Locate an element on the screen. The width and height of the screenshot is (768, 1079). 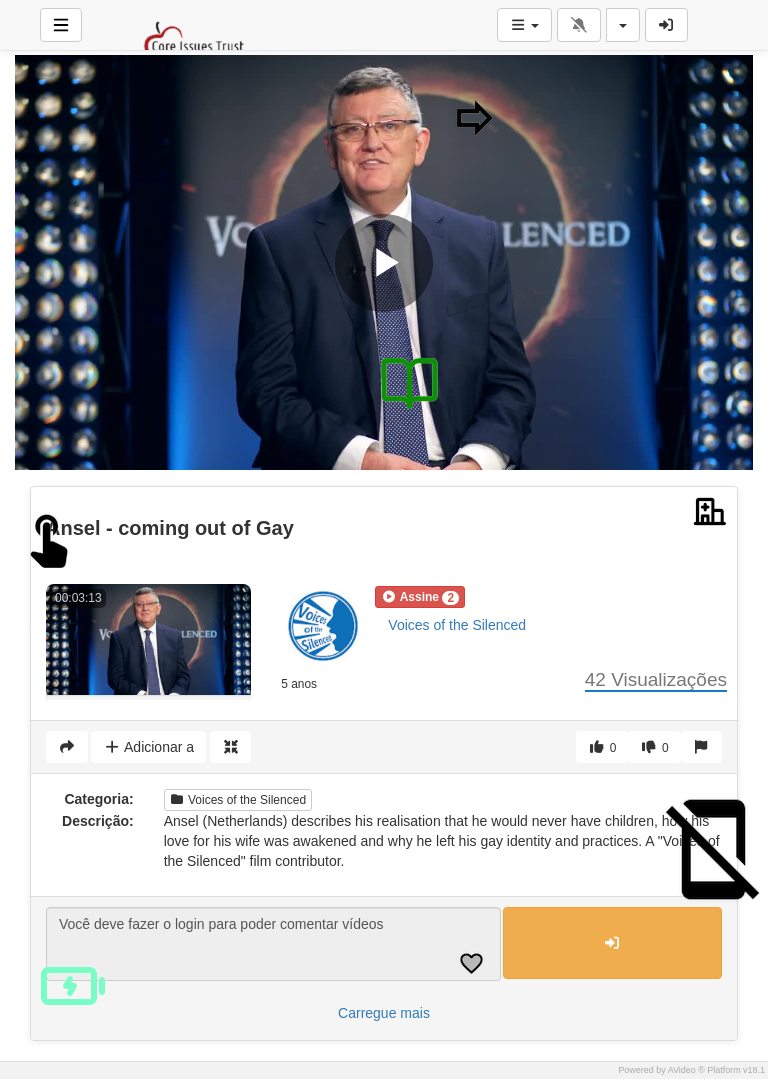
tap to interact with this element is located at coordinates (48, 542).